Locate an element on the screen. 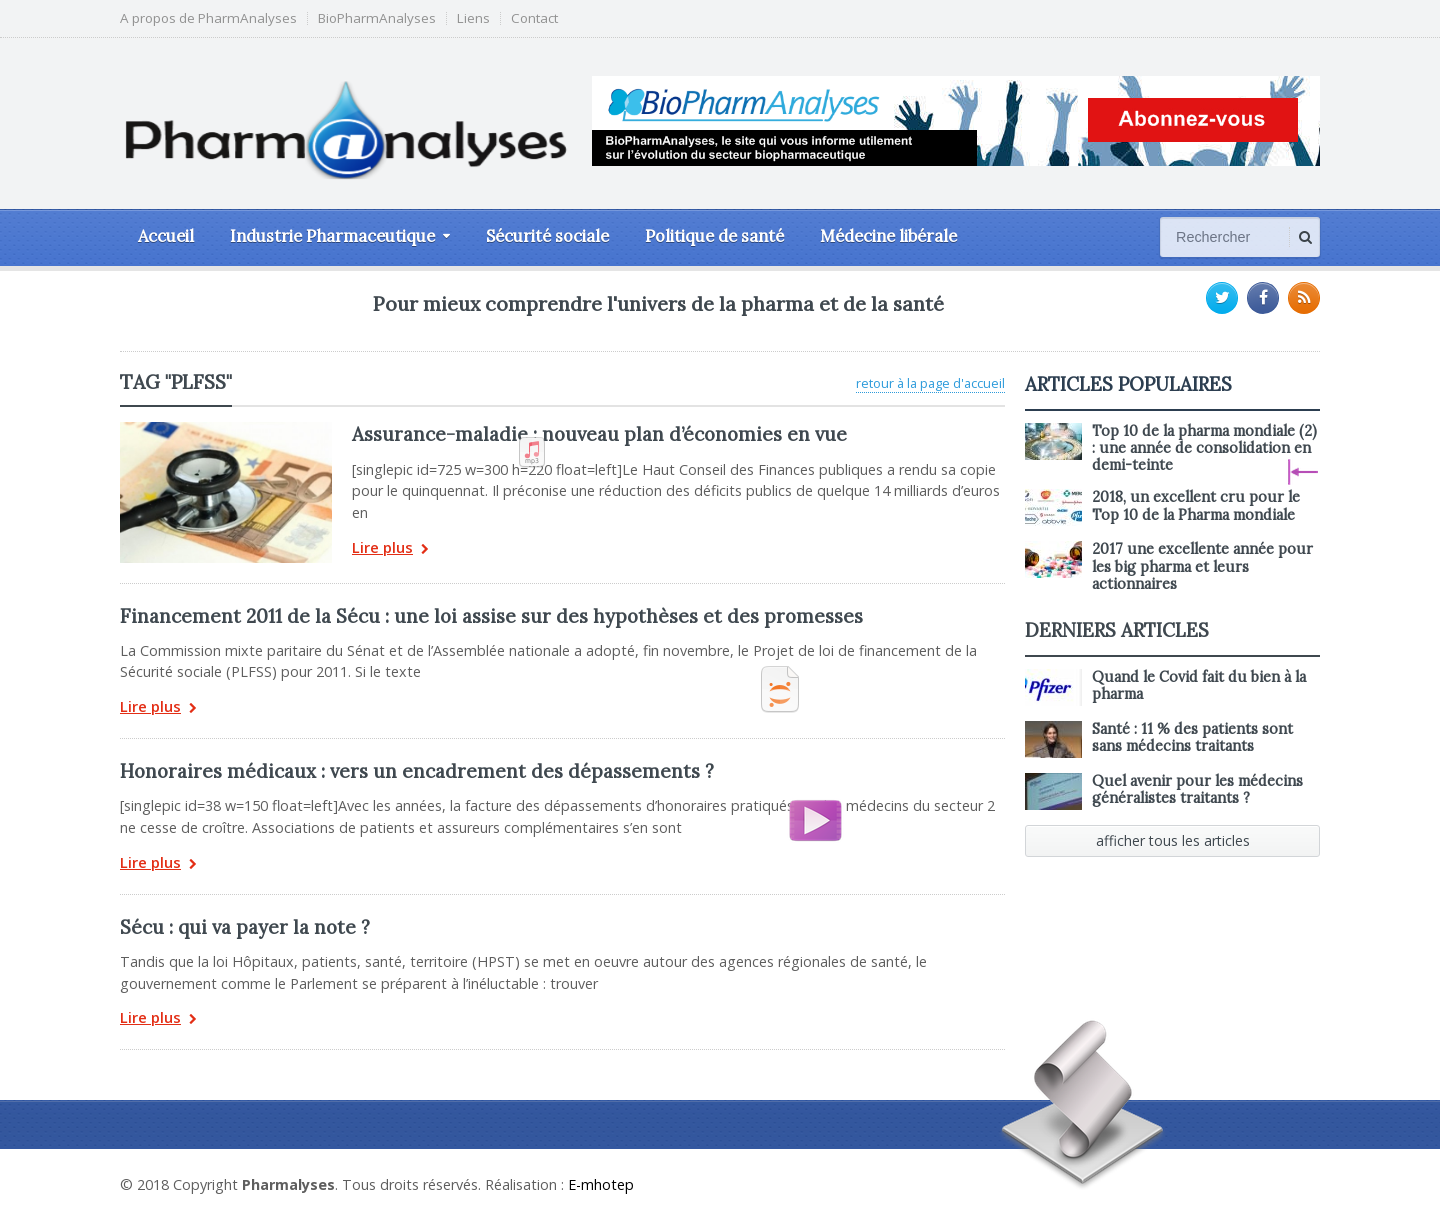  go to the first item in a list or sequence is located at coordinates (1303, 472).